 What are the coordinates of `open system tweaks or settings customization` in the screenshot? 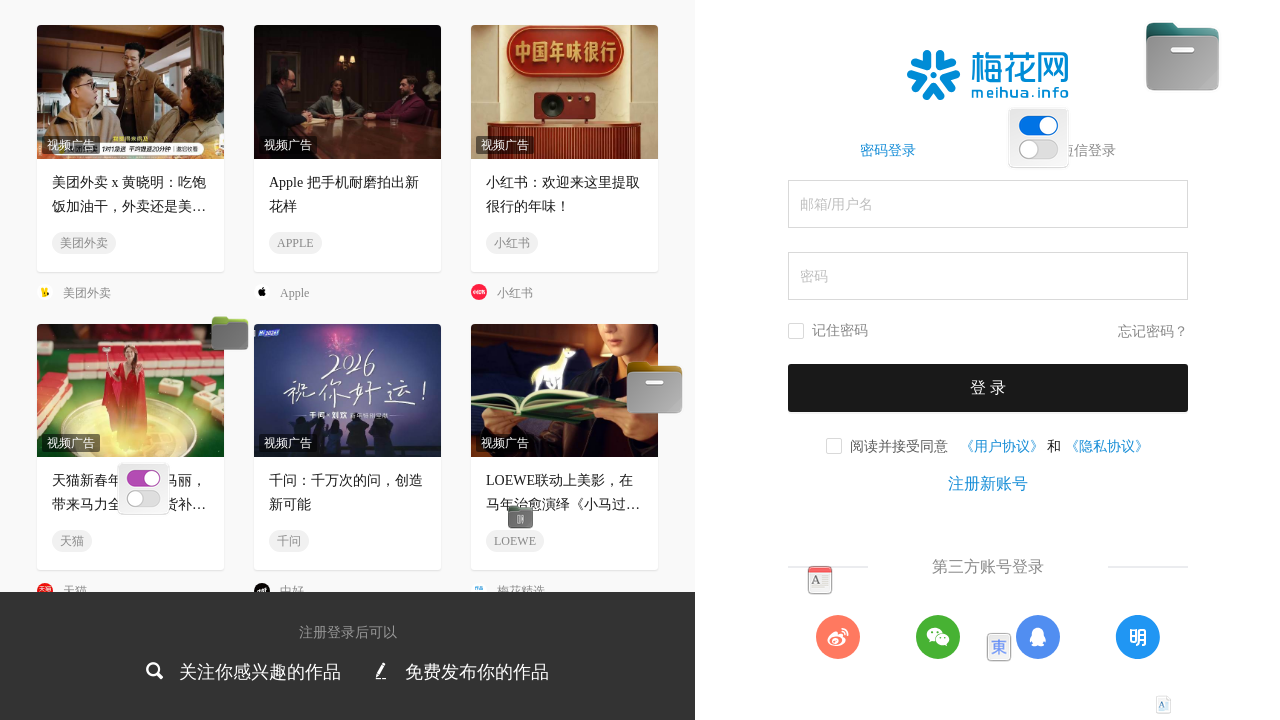 It's located at (1038, 137).